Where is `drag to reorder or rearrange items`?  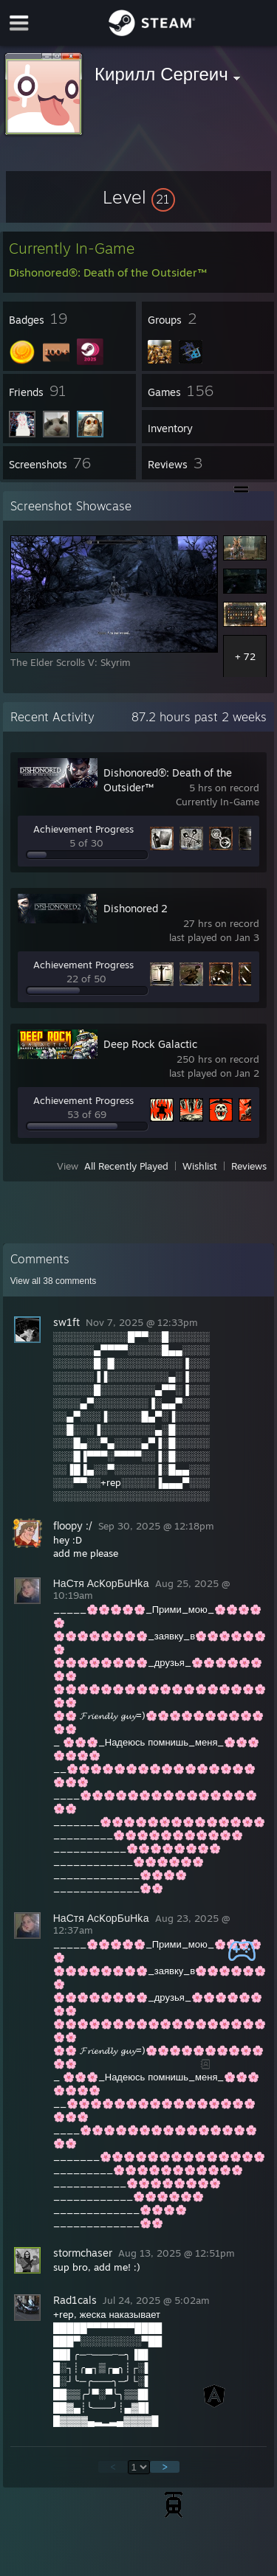
drag to reorder or rearrange items is located at coordinates (241, 489).